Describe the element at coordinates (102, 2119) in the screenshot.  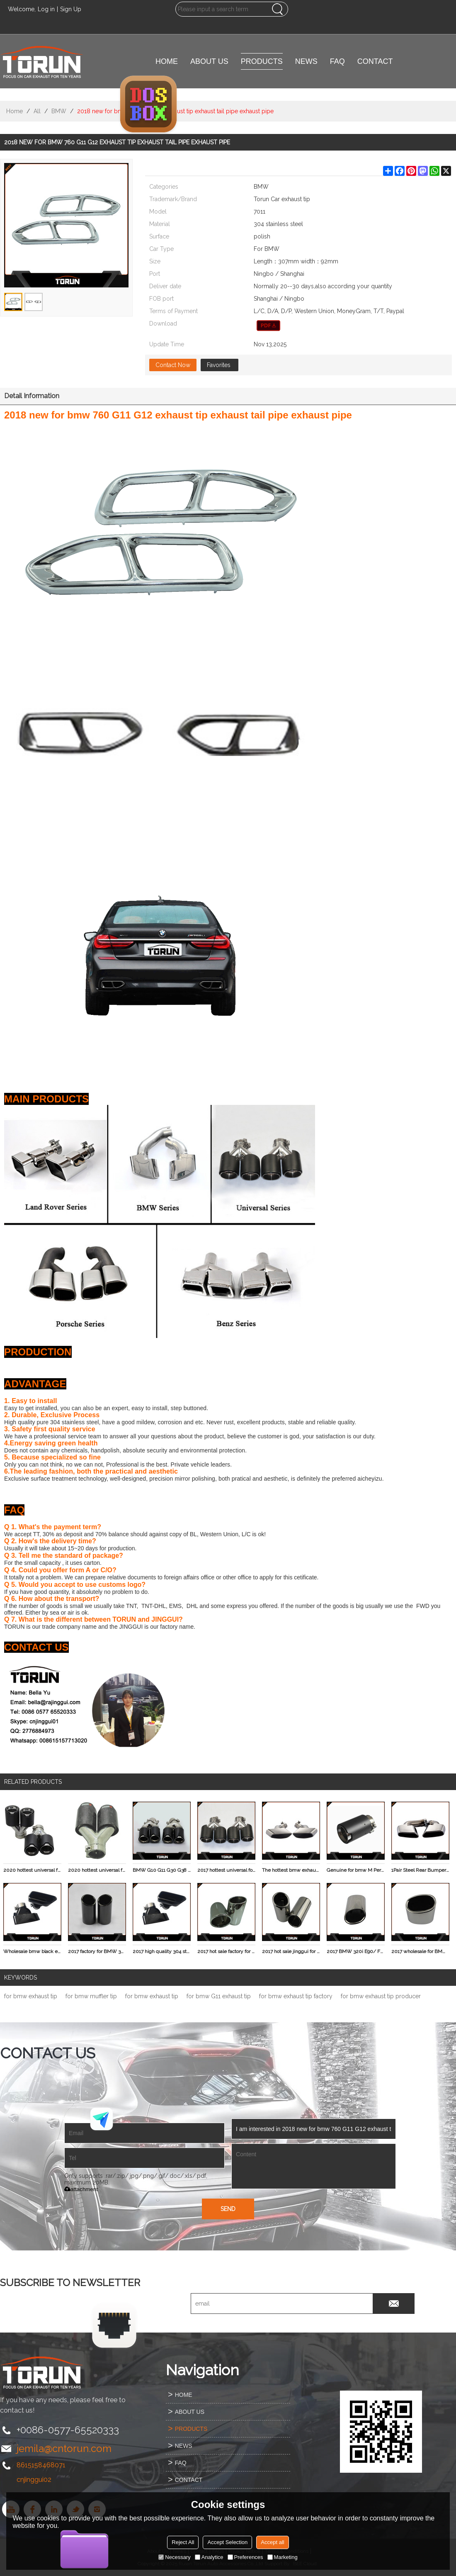
I see `open feishu messaging app` at that location.